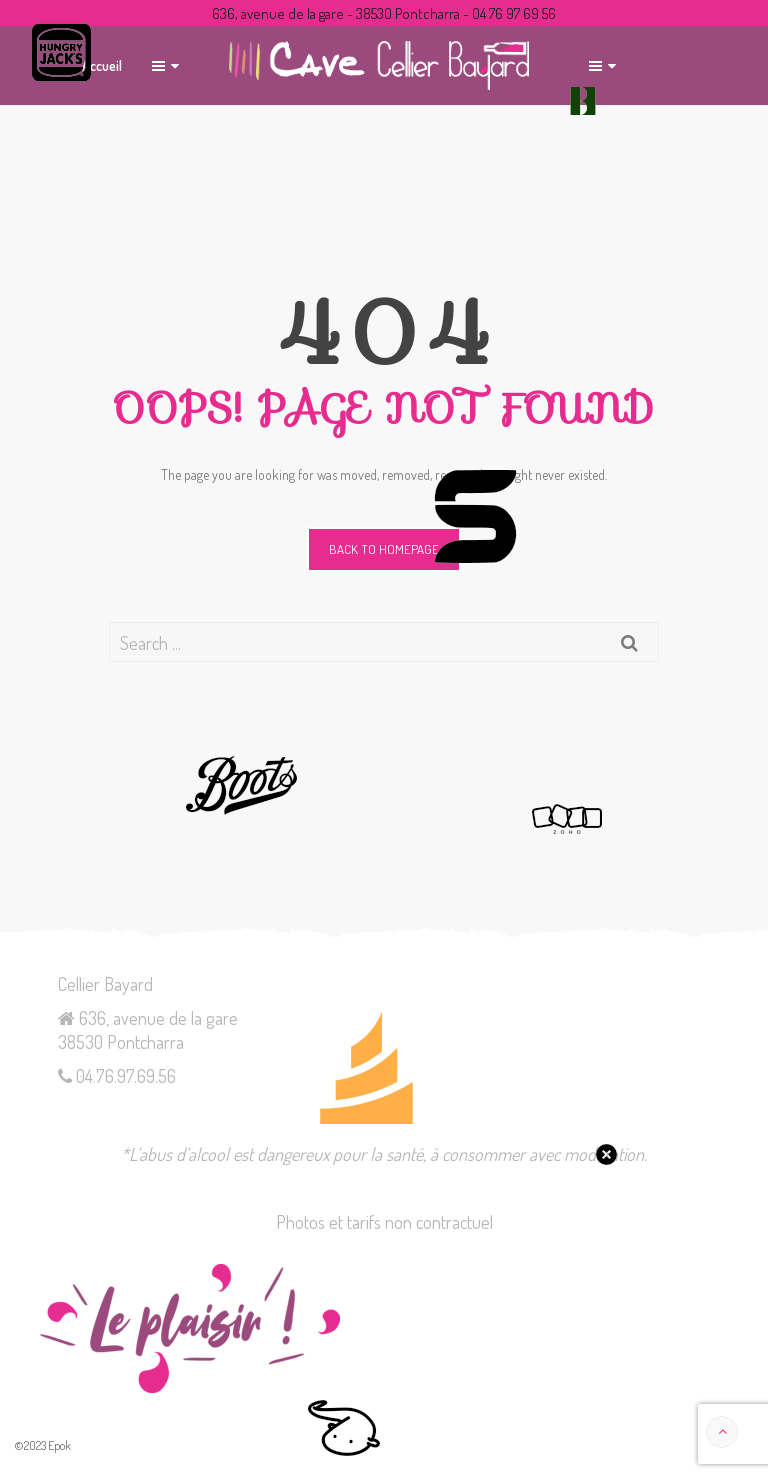 The height and width of the screenshot is (1478, 768). What do you see at coordinates (344, 1428) in the screenshot?
I see `support creators on afdian` at bounding box center [344, 1428].